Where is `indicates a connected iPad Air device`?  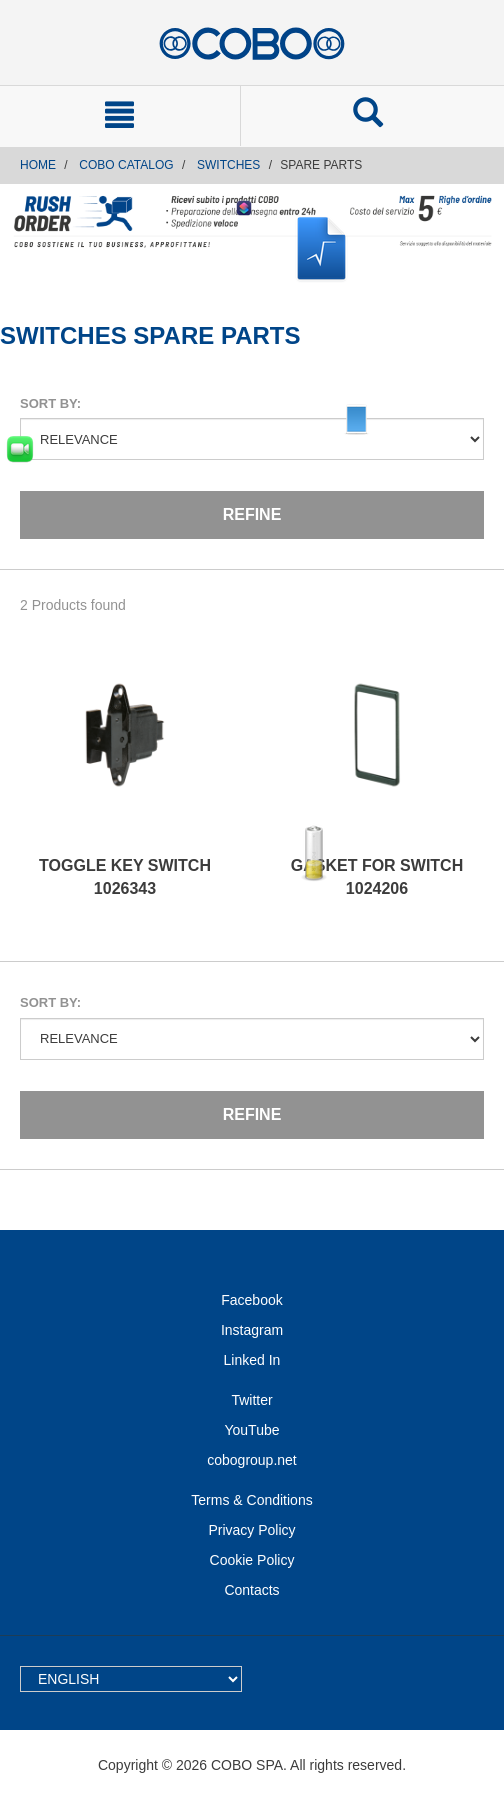
indicates a connected iPad Air device is located at coordinates (356, 419).